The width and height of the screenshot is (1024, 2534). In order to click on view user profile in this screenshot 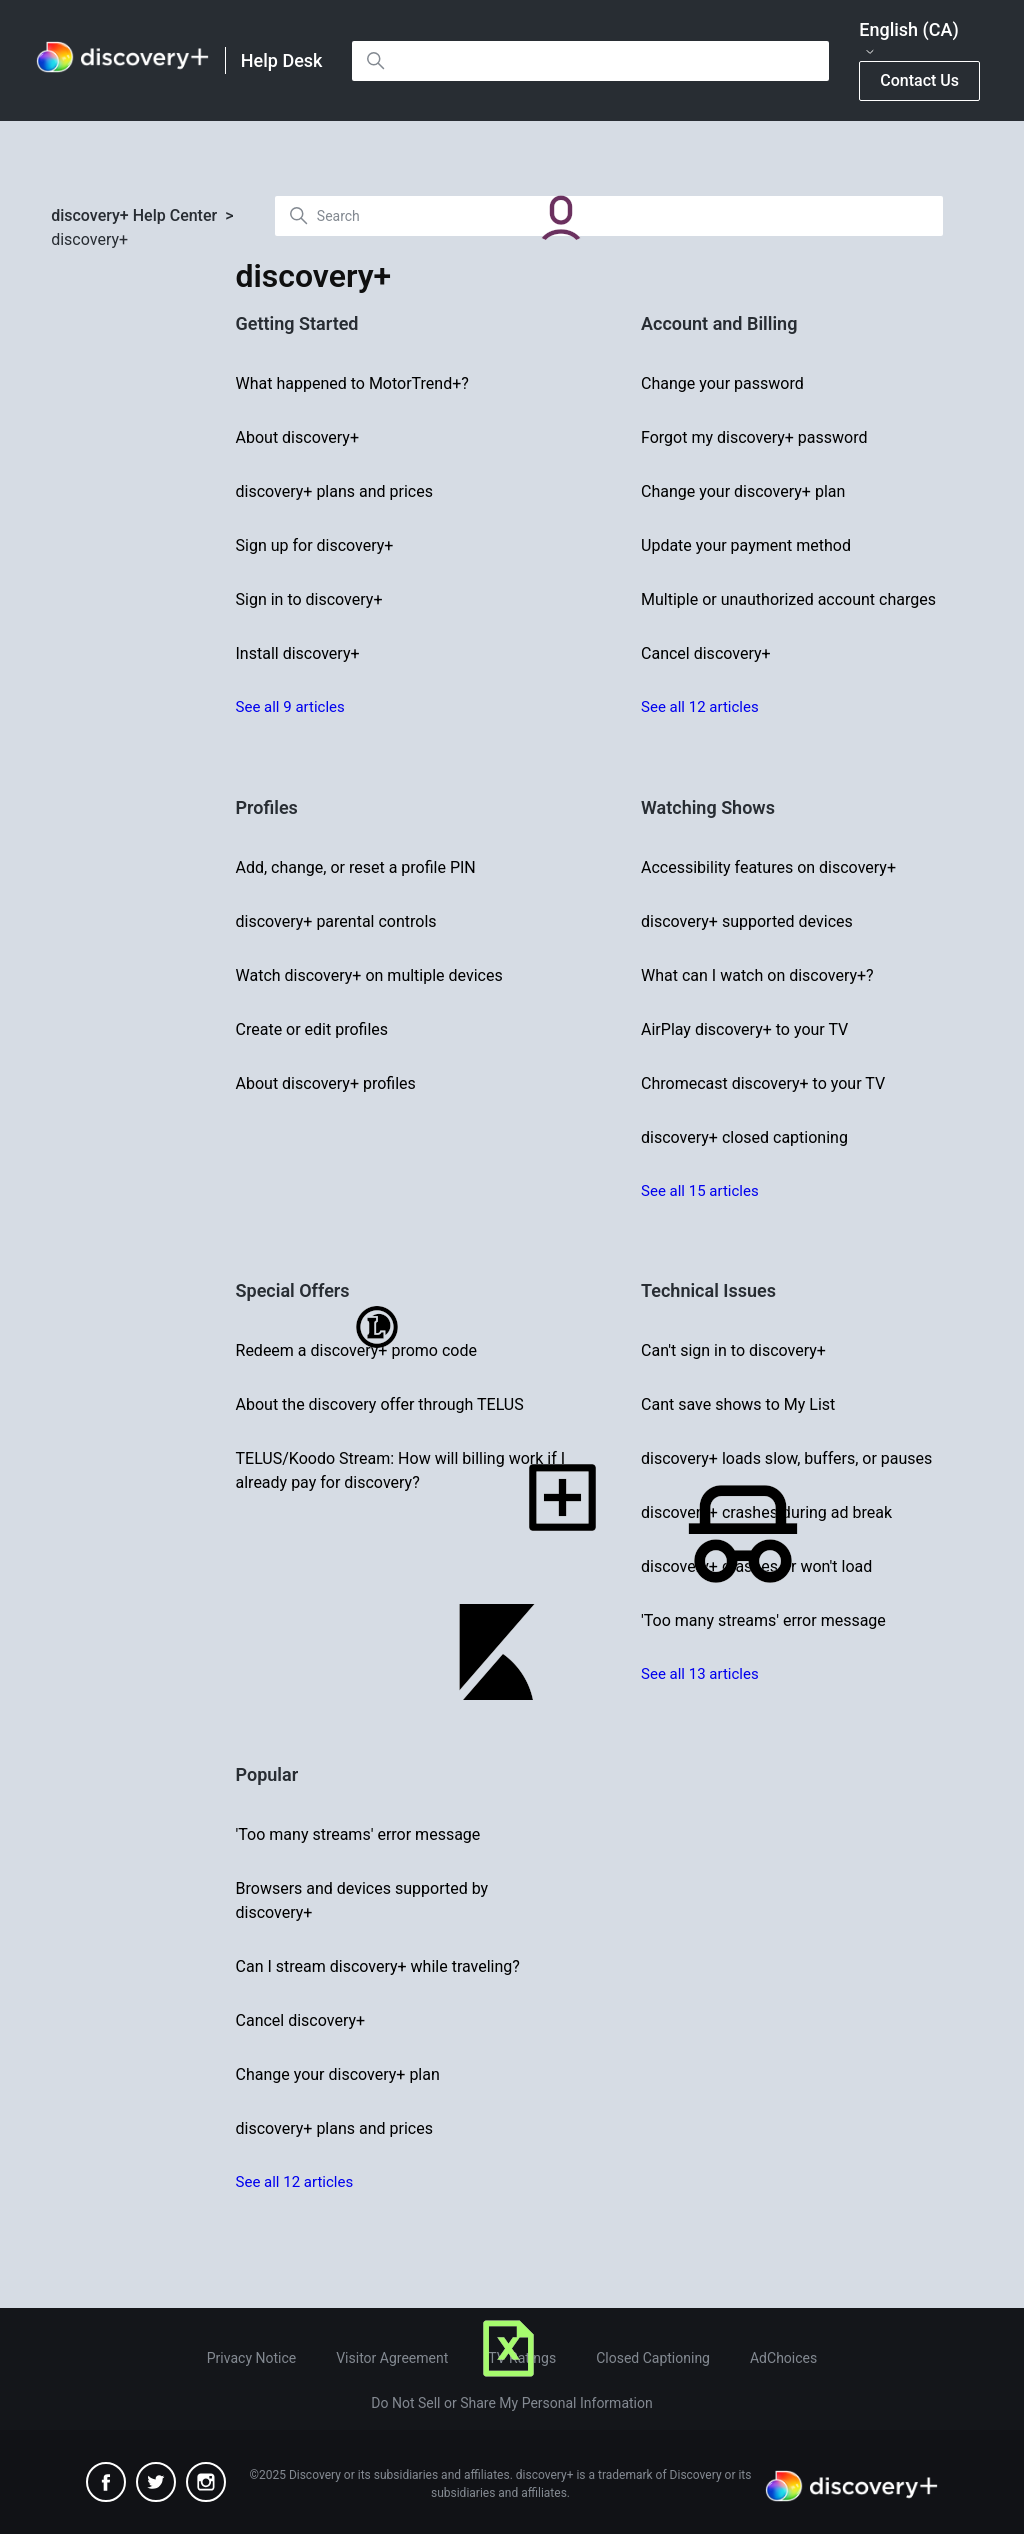, I will do `click(561, 218)`.